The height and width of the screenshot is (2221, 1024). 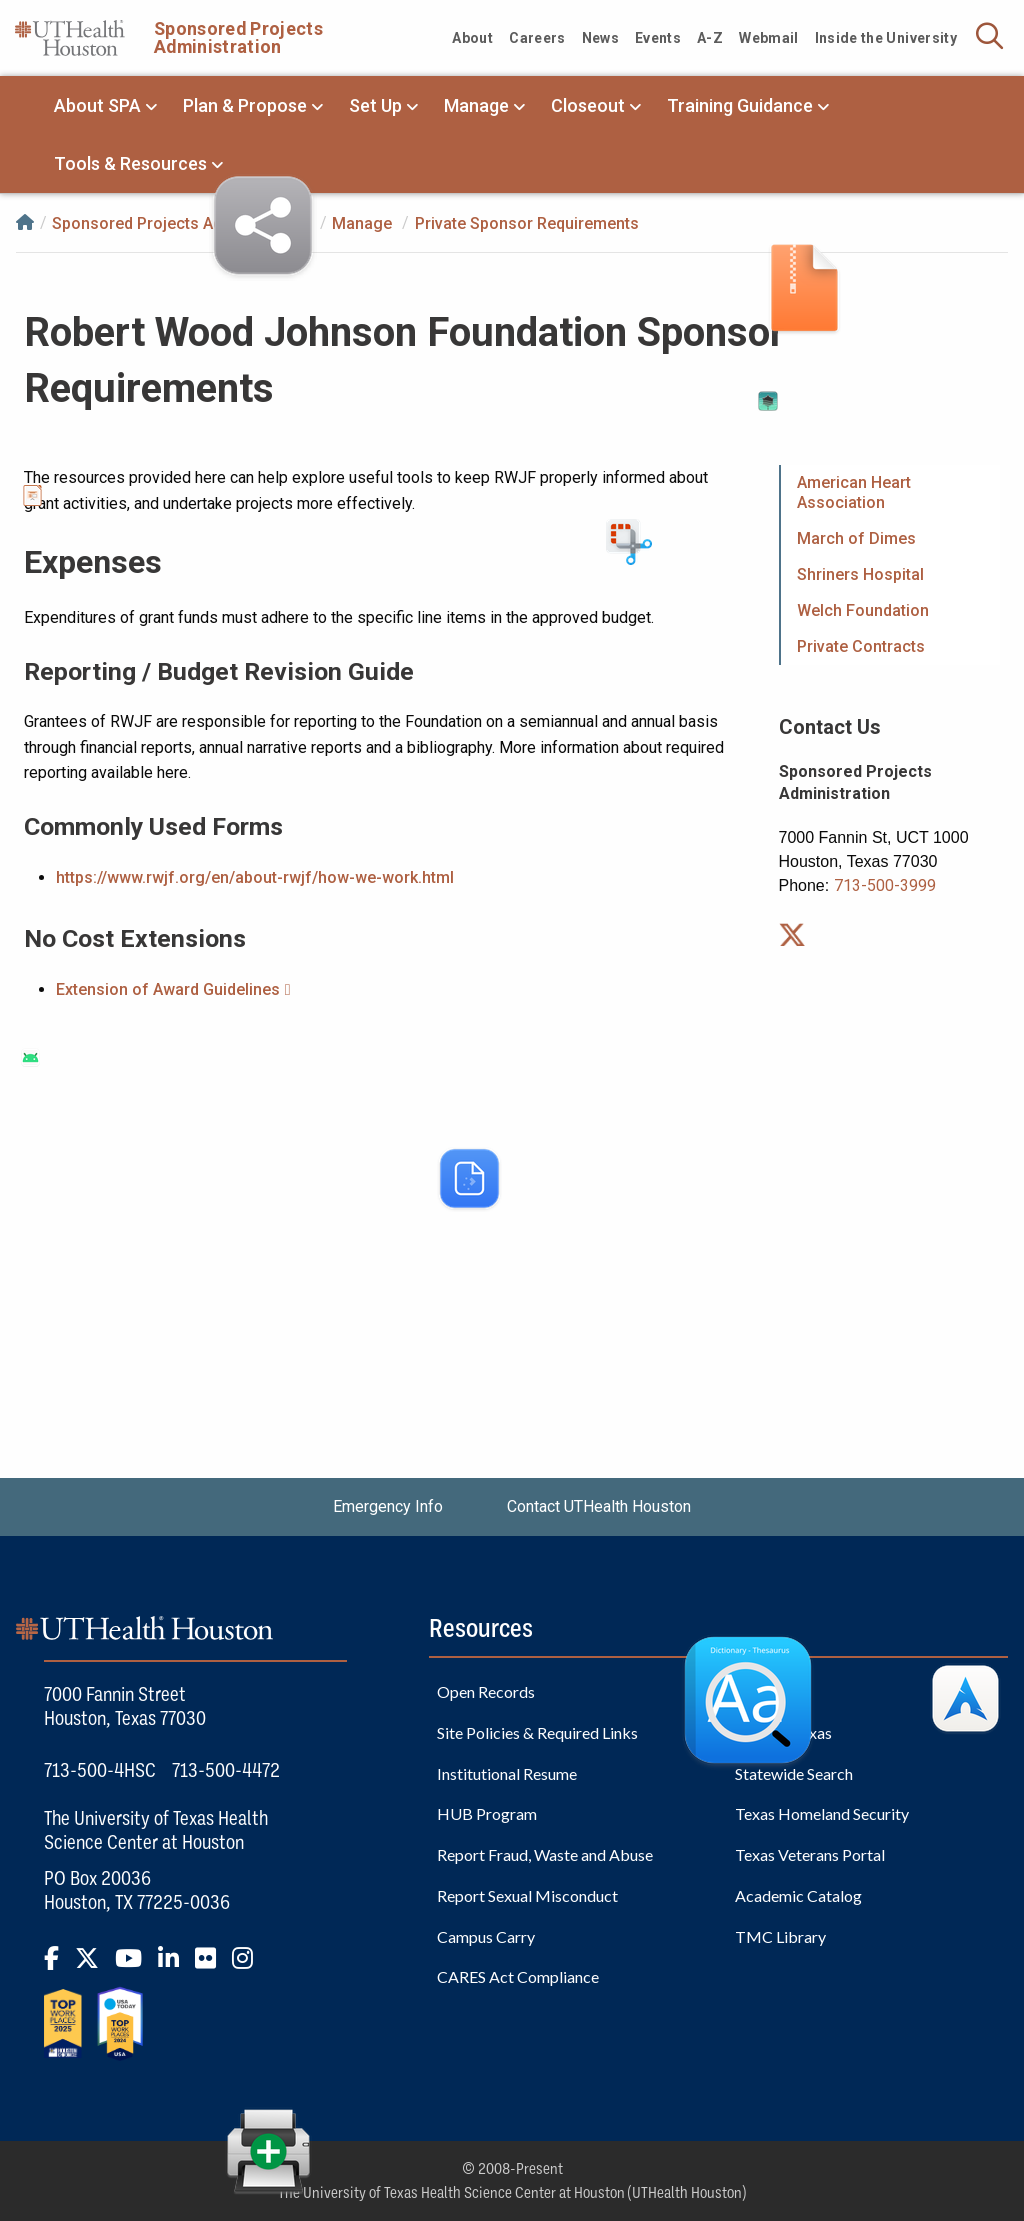 What do you see at coordinates (748, 1700) in the screenshot?
I see `open eudic dictionary app` at bounding box center [748, 1700].